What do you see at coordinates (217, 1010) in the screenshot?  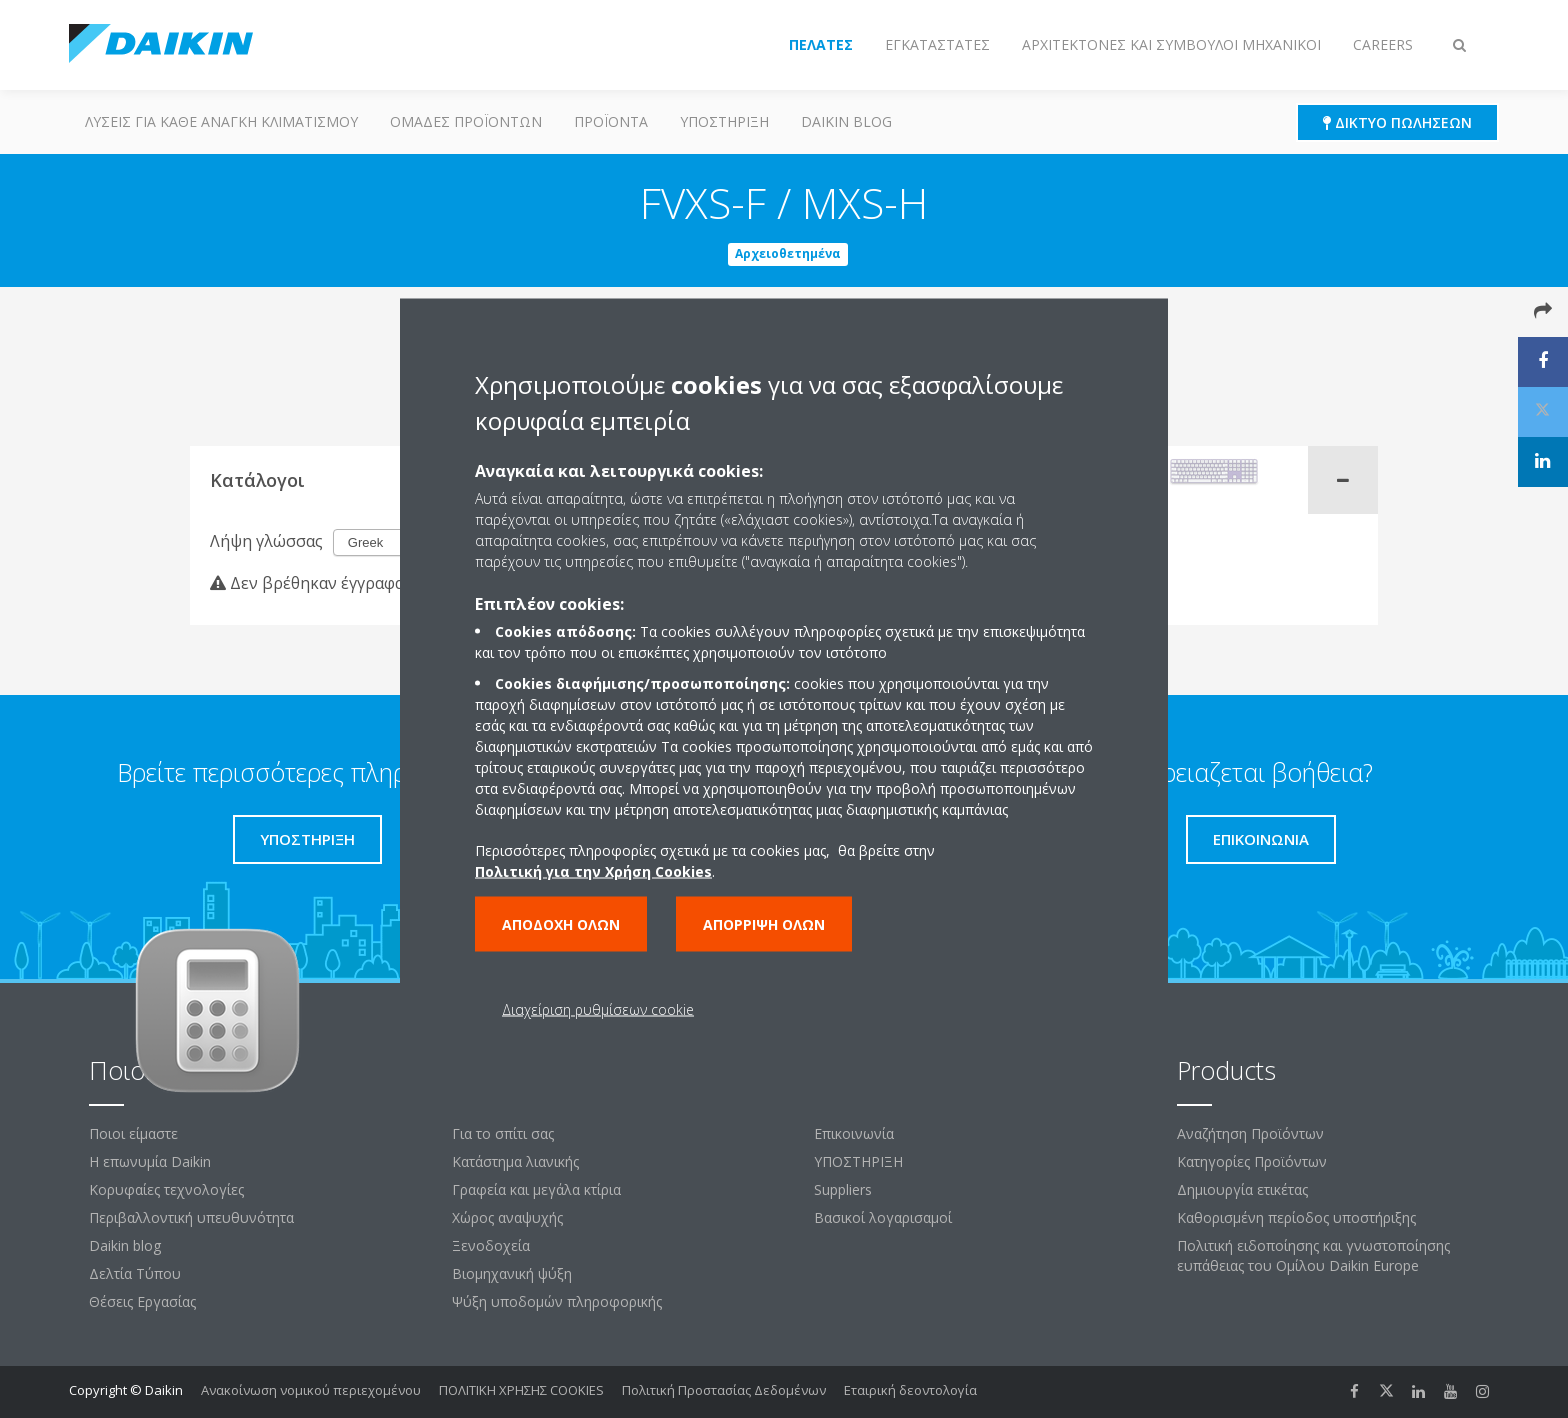 I see `open the calculator app` at bounding box center [217, 1010].